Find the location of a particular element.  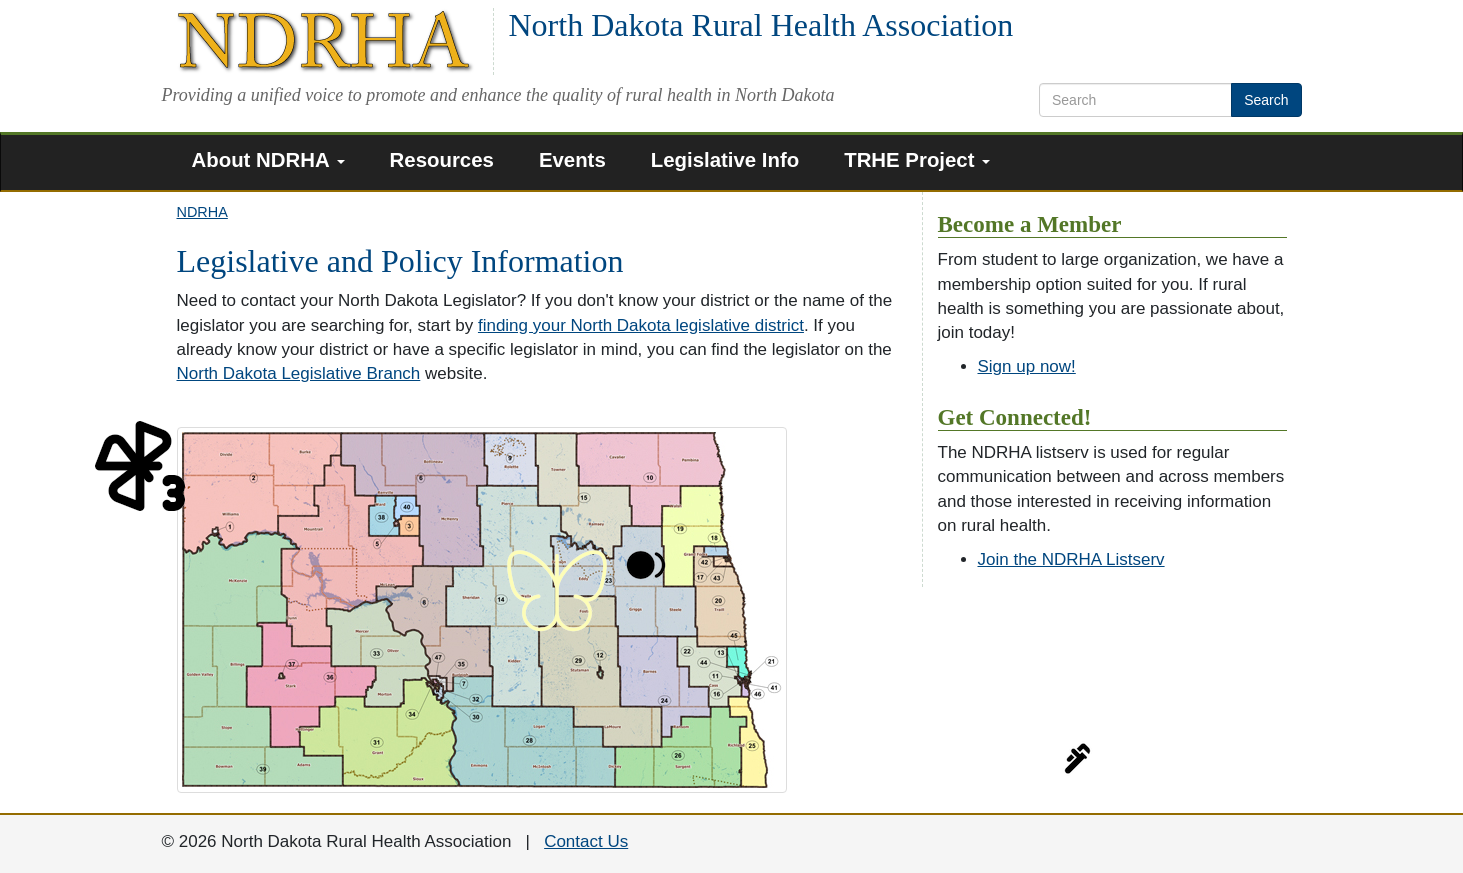

access plumbing services is located at coordinates (1077, 758).